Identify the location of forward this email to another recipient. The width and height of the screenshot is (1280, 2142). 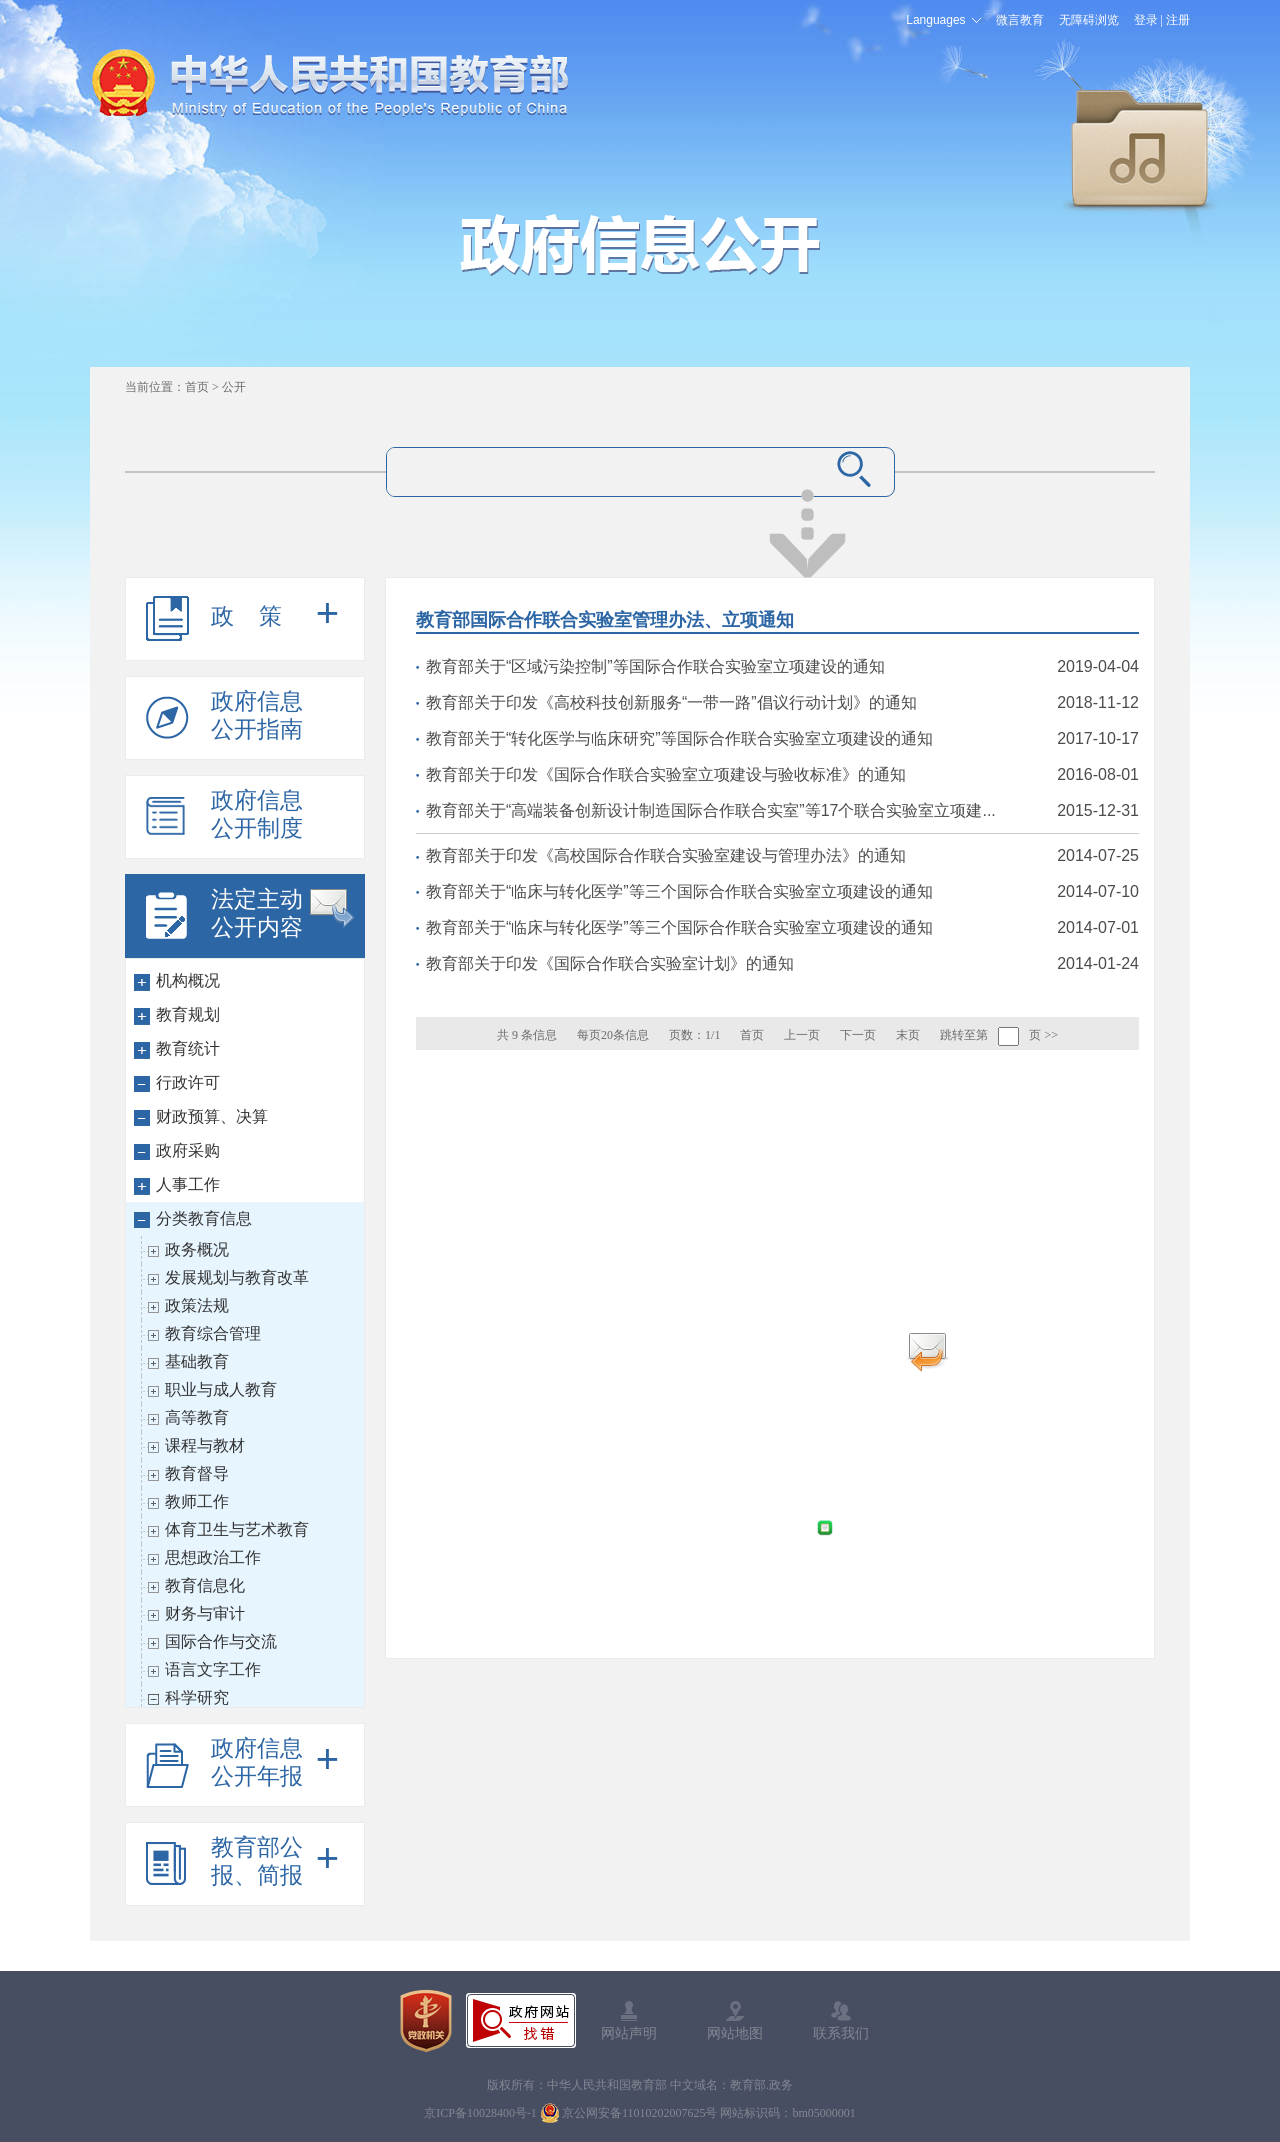
(330, 904).